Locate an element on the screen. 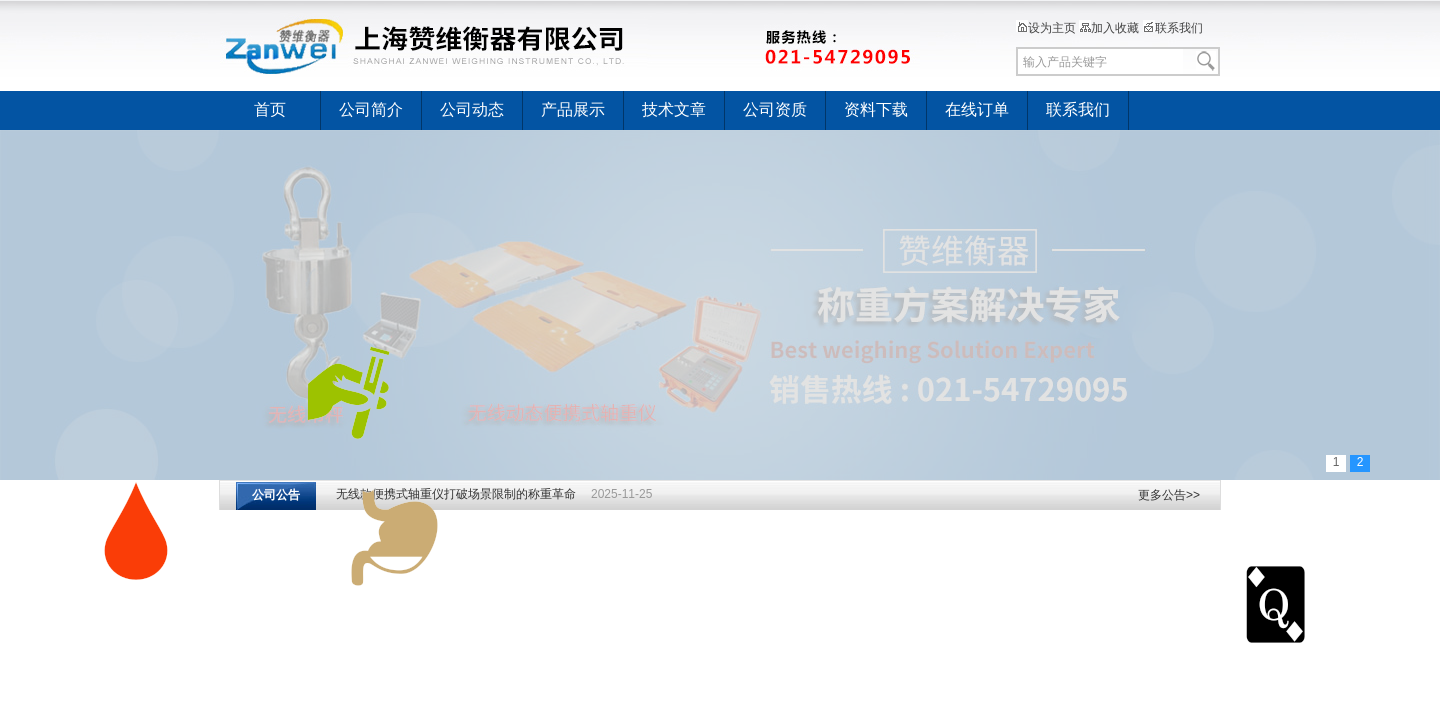  indicates water or hydration level is located at coordinates (136, 531).